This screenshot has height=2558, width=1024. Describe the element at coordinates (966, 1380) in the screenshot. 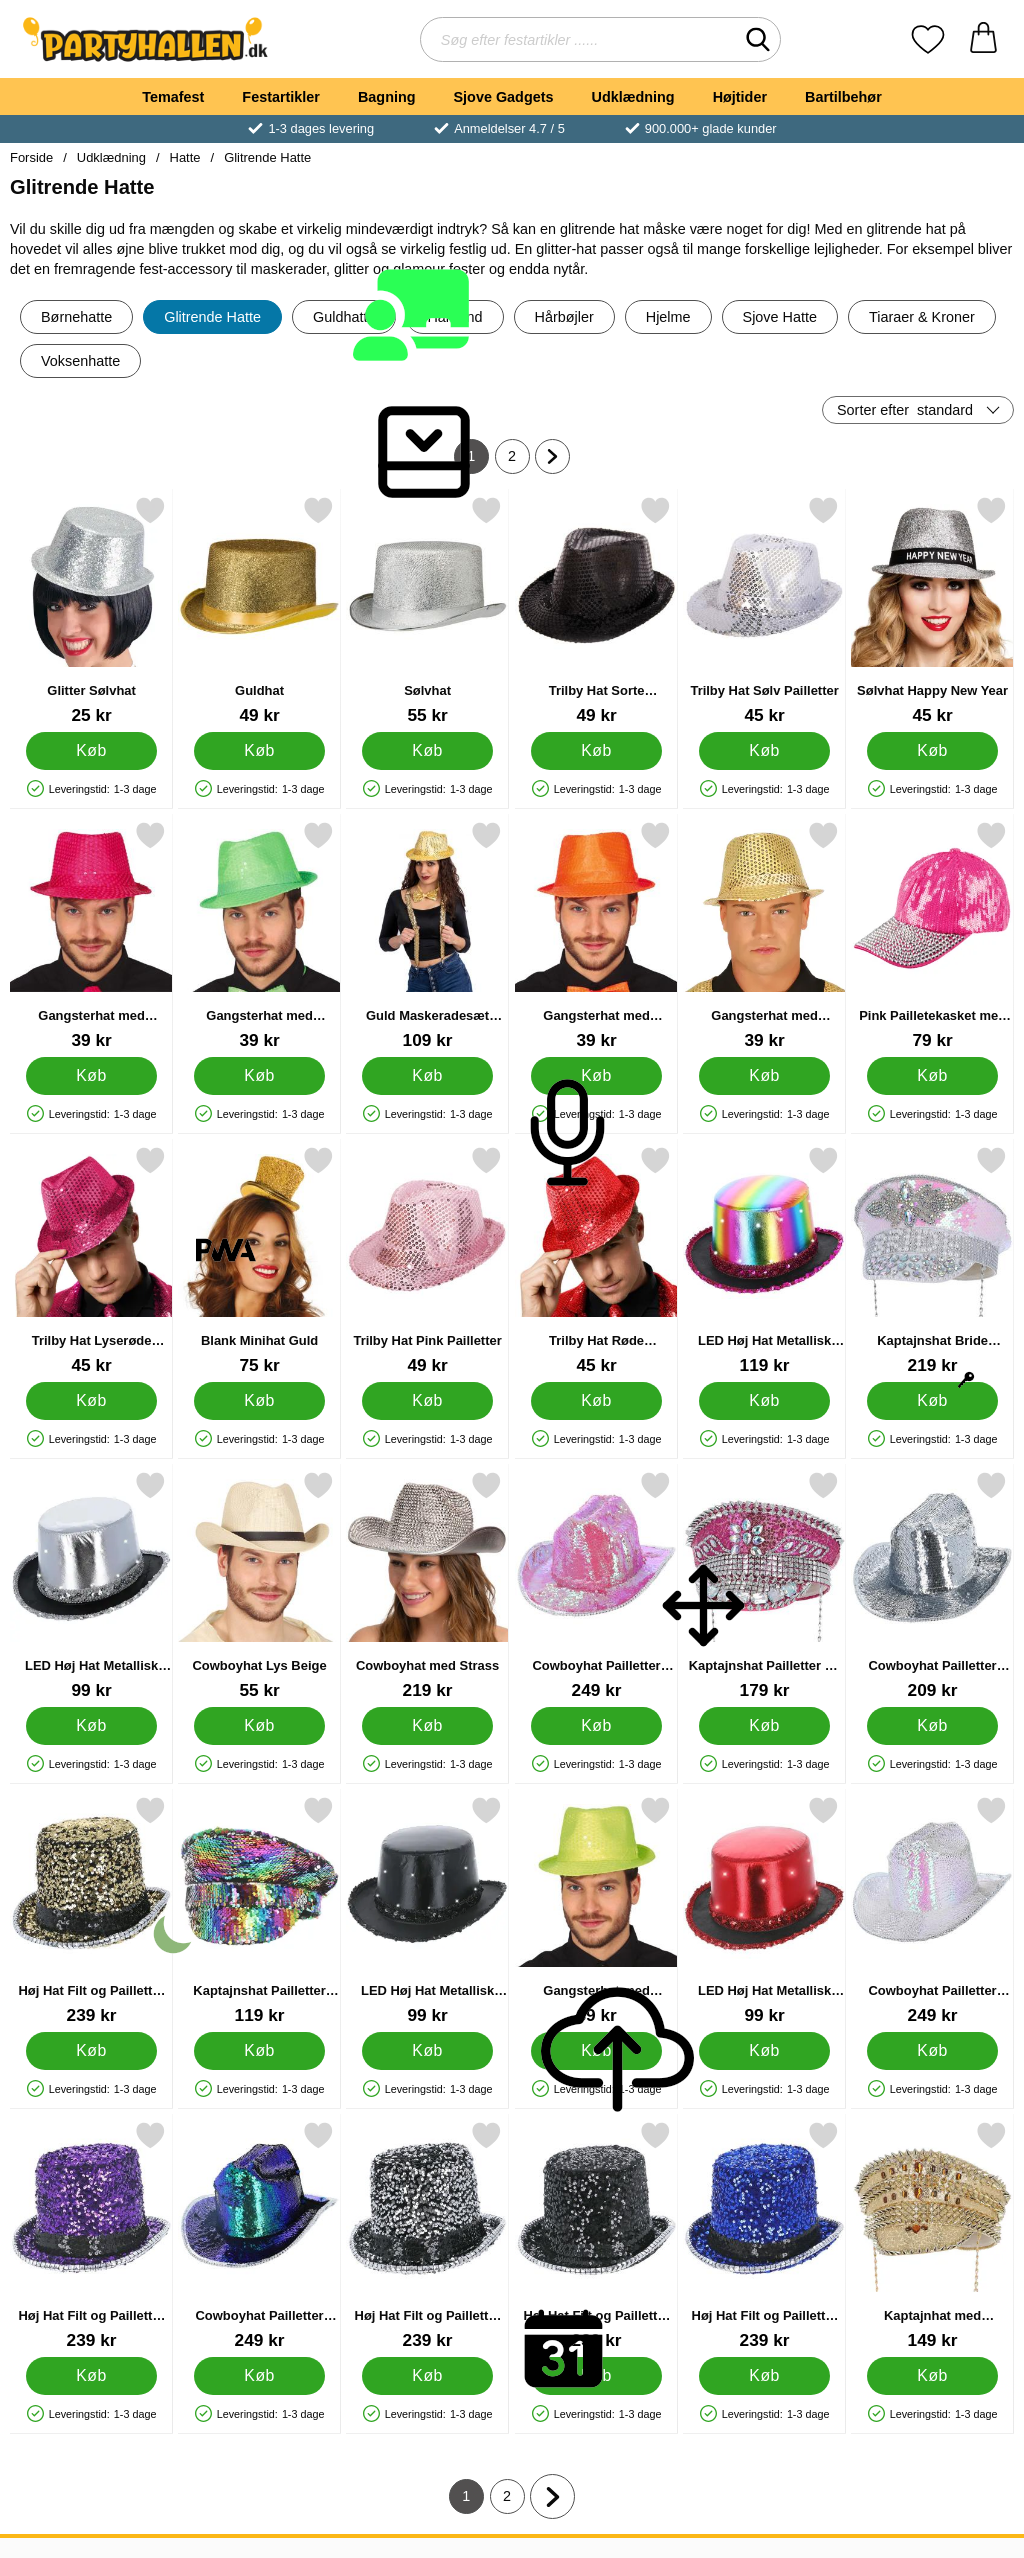

I see `access security or password settings` at that location.